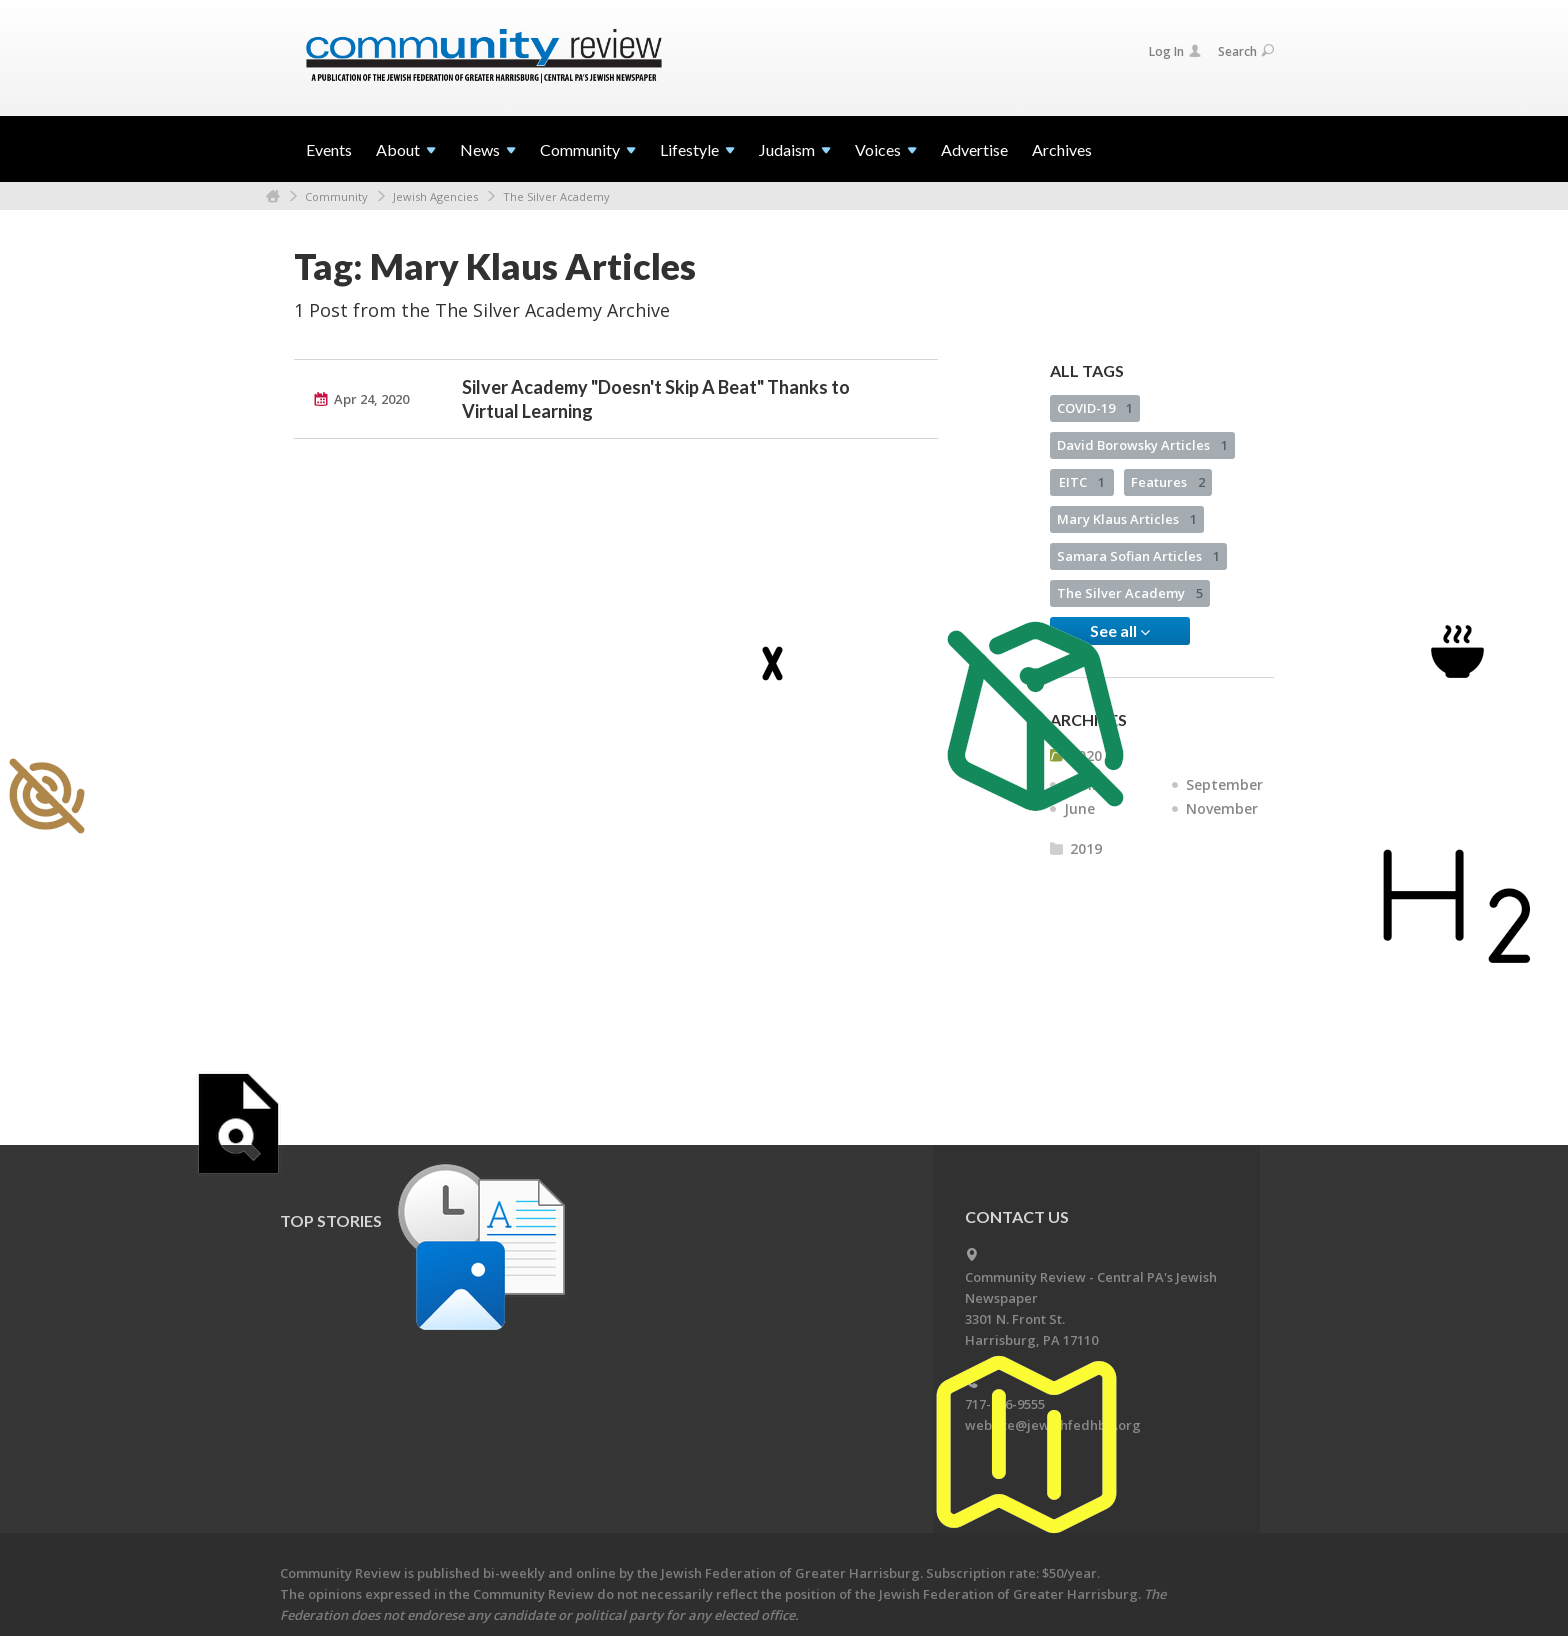  What do you see at coordinates (238, 1123) in the screenshot?
I see `scan document for plagiarism` at bounding box center [238, 1123].